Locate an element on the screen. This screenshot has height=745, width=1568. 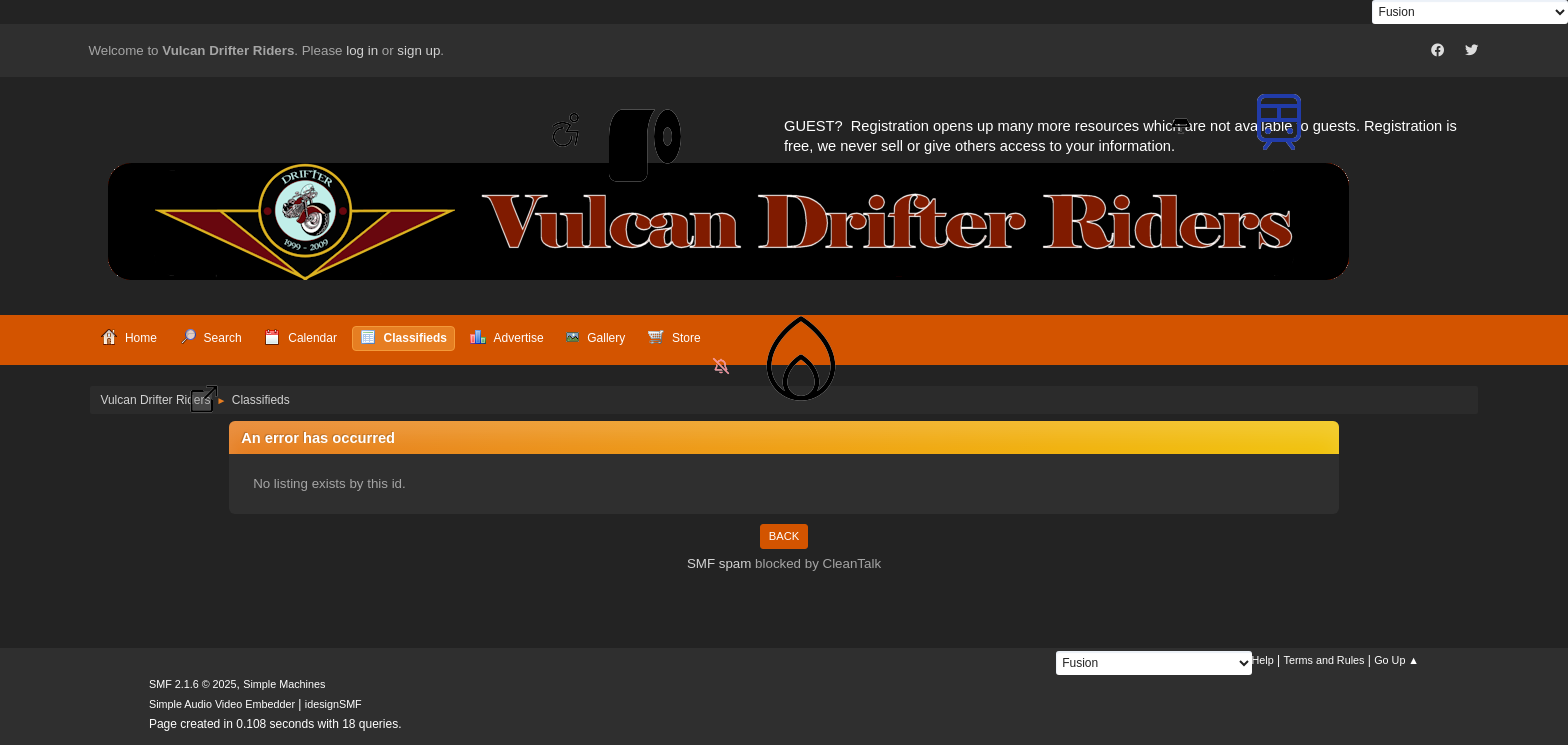
mute notifications is located at coordinates (721, 366).